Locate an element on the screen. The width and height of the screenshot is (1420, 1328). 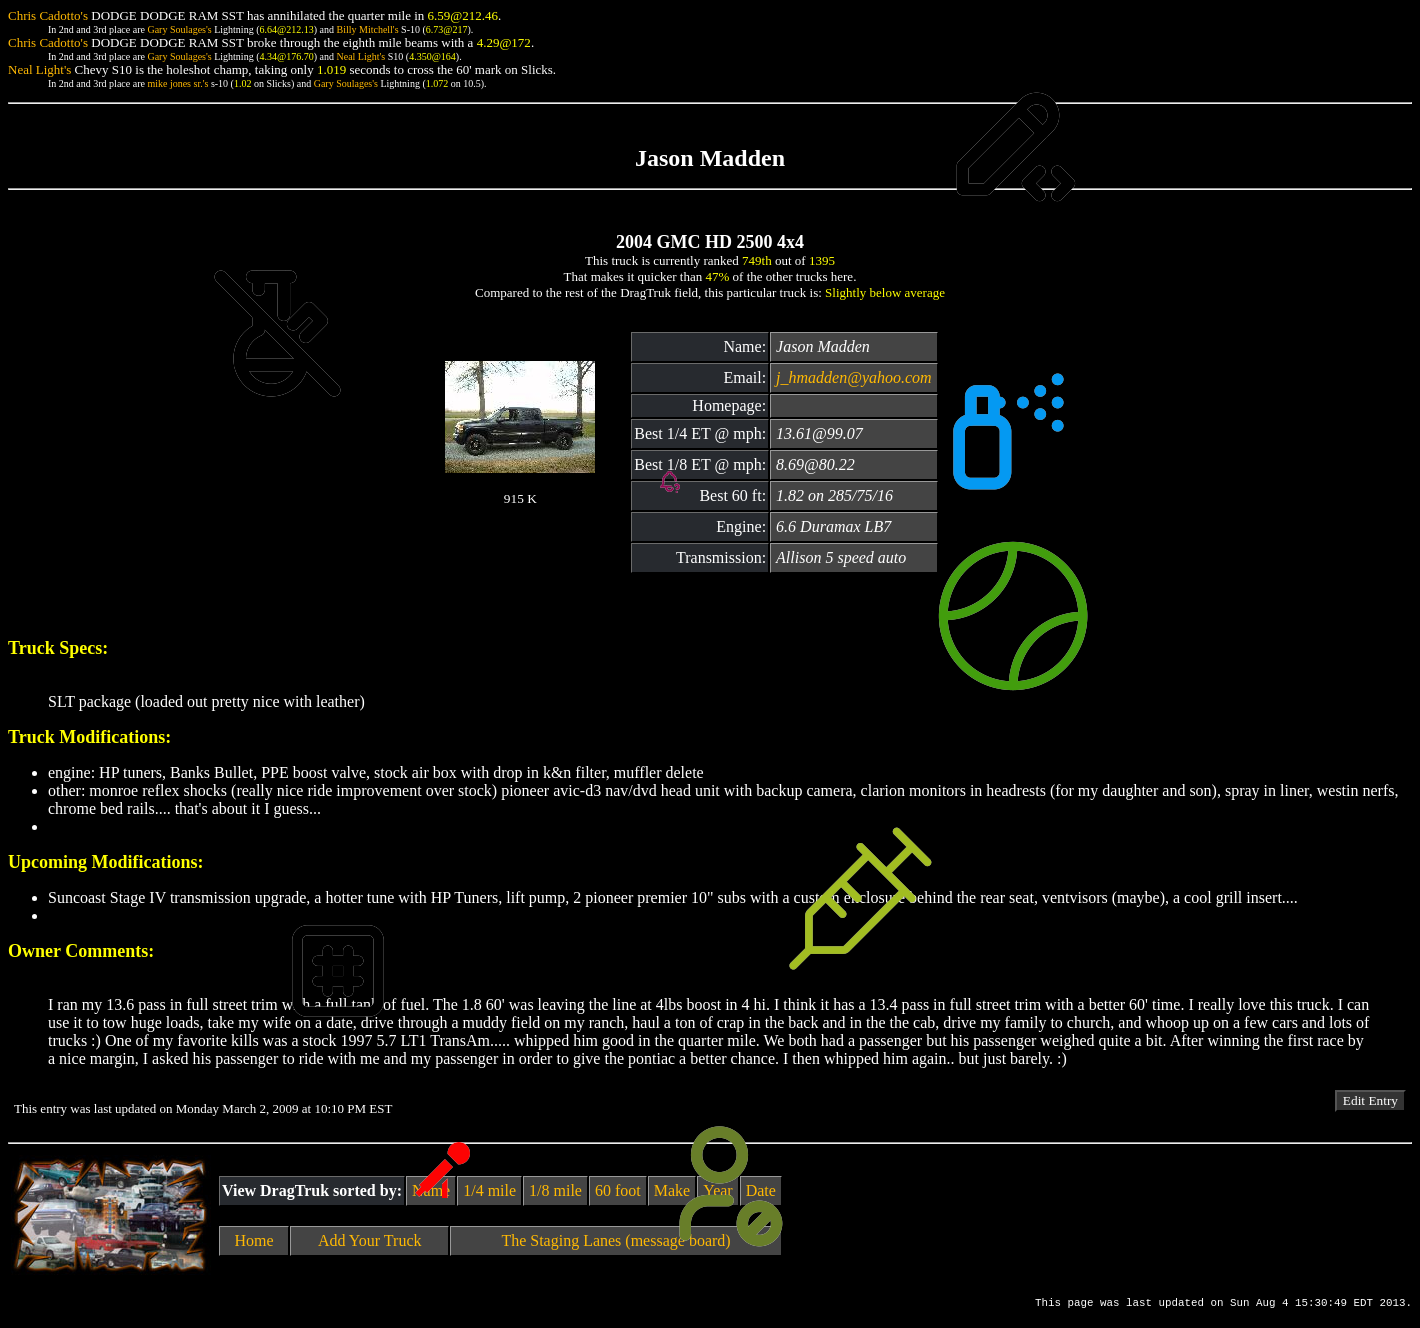
apply spray or mist effect is located at coordinates (1005, 431).